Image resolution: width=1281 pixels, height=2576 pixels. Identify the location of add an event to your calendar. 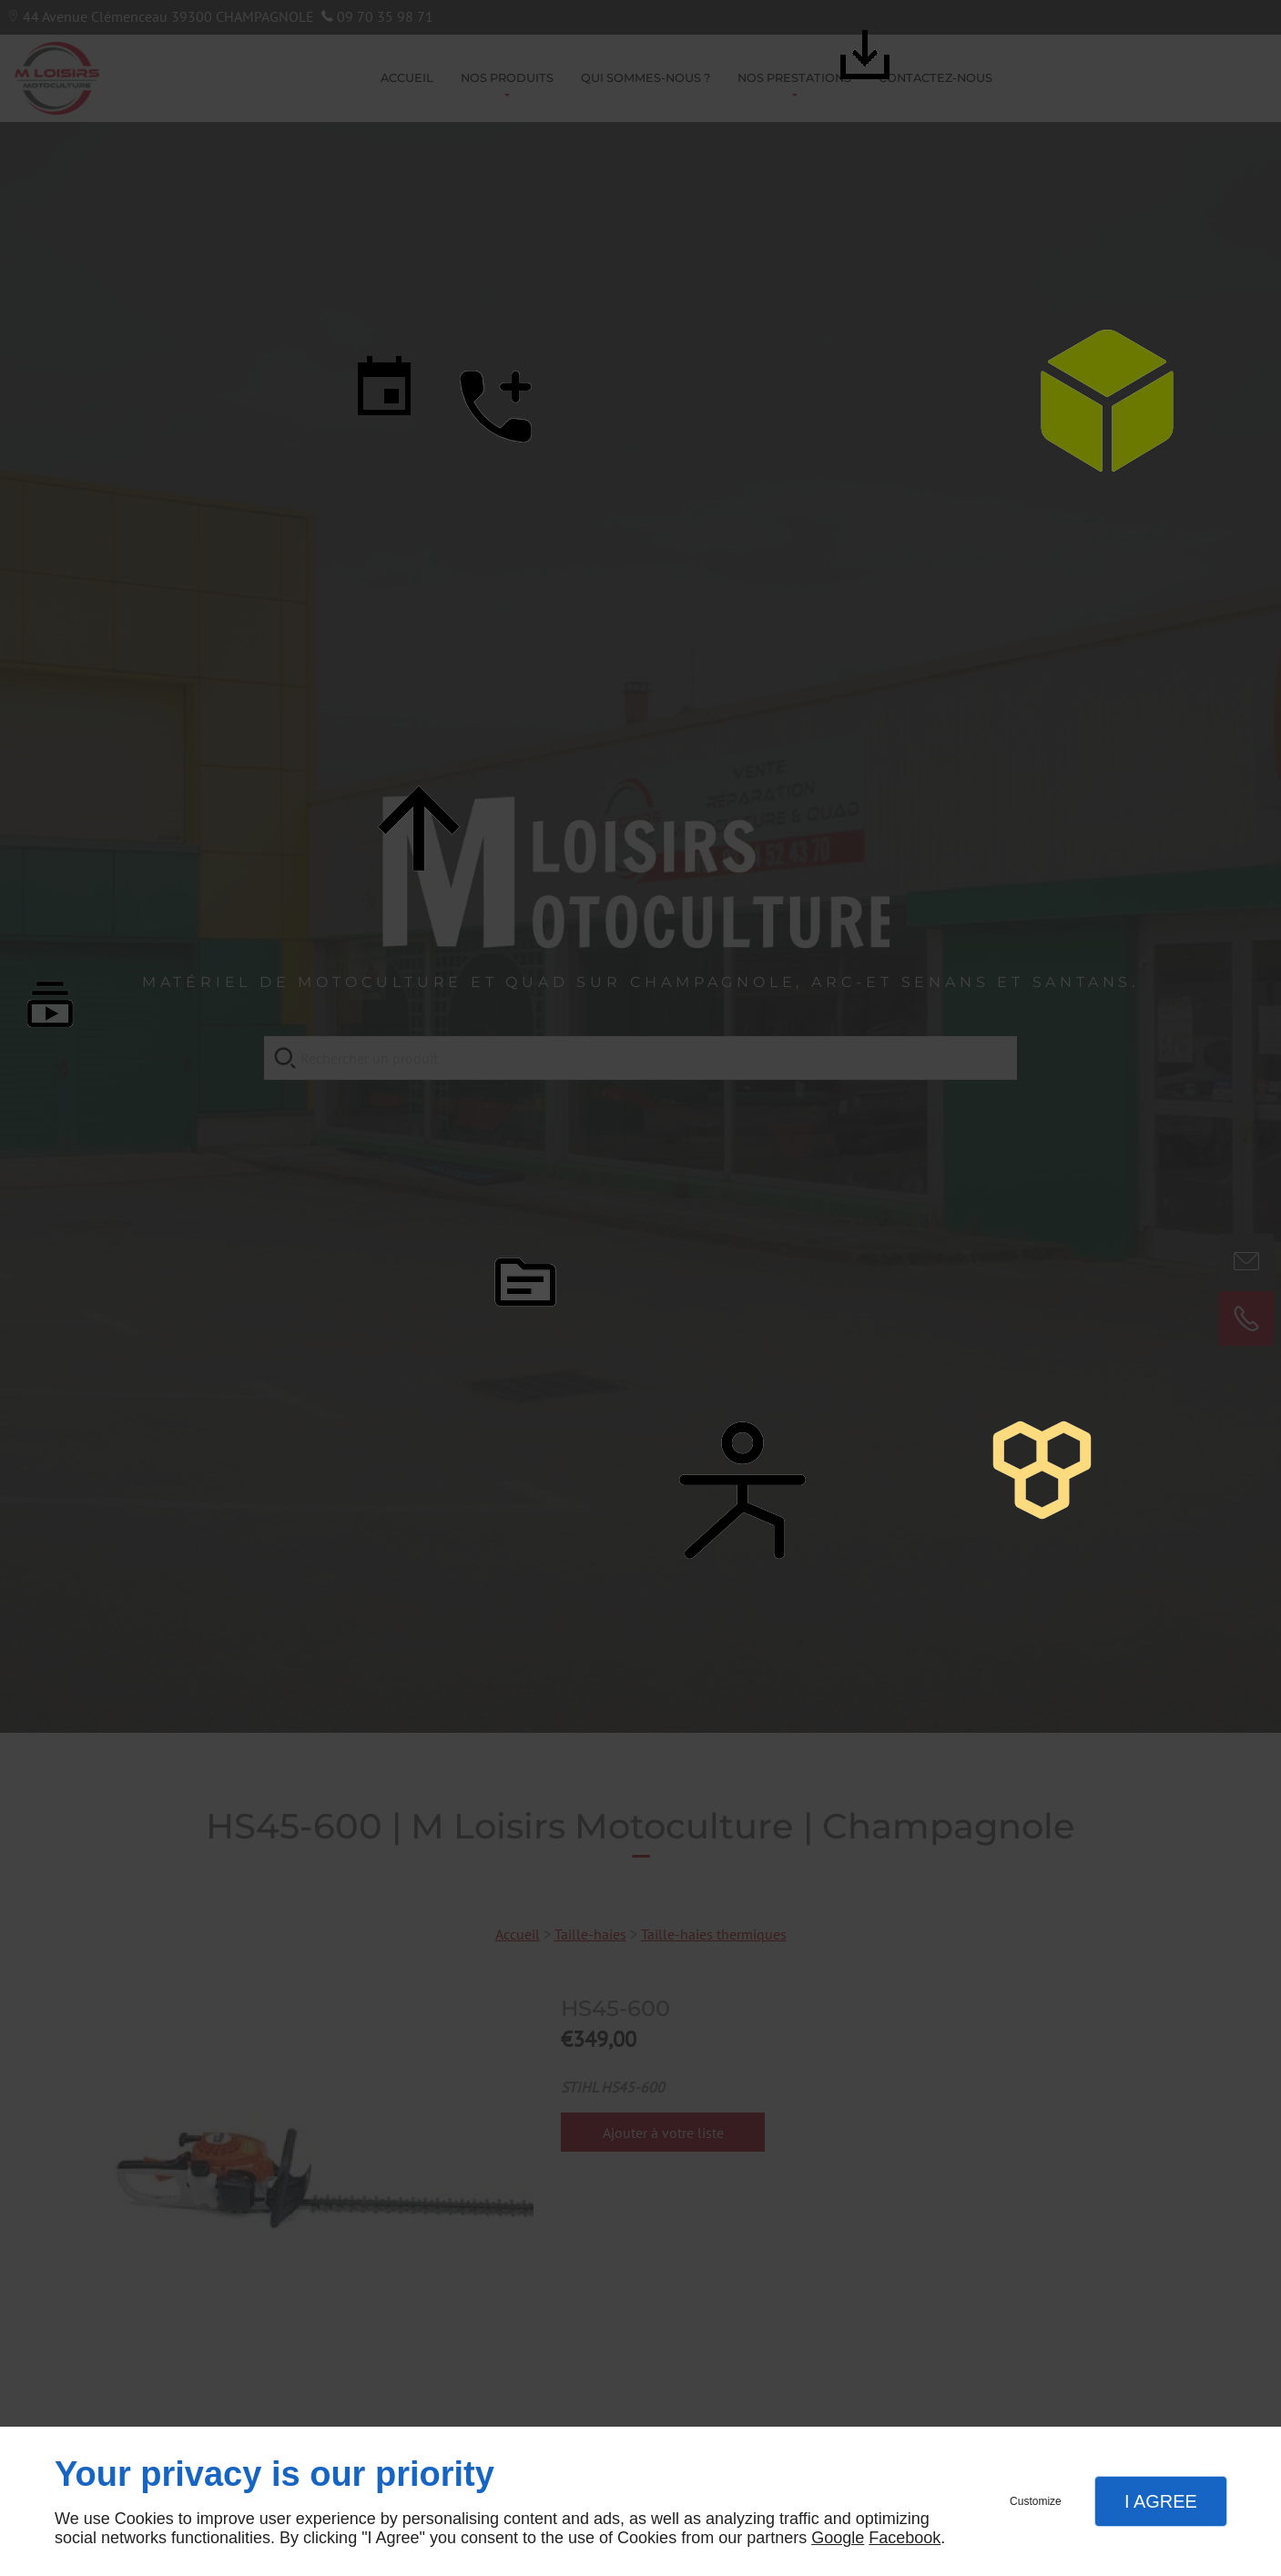
(384, 389).